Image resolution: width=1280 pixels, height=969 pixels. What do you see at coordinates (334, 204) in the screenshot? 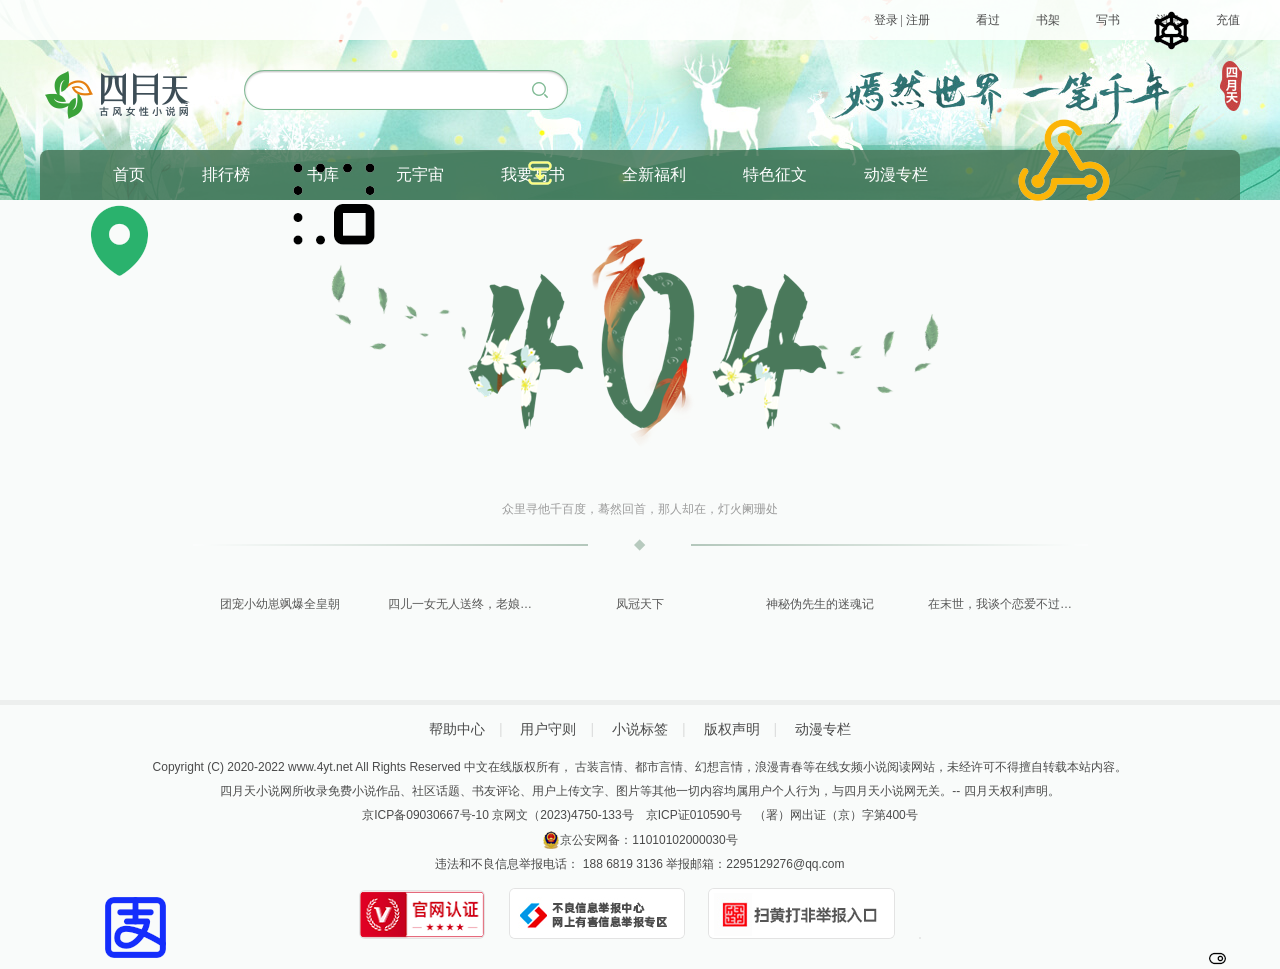
I see `align element to bottom-right corner` at bounding box center [334, 204].